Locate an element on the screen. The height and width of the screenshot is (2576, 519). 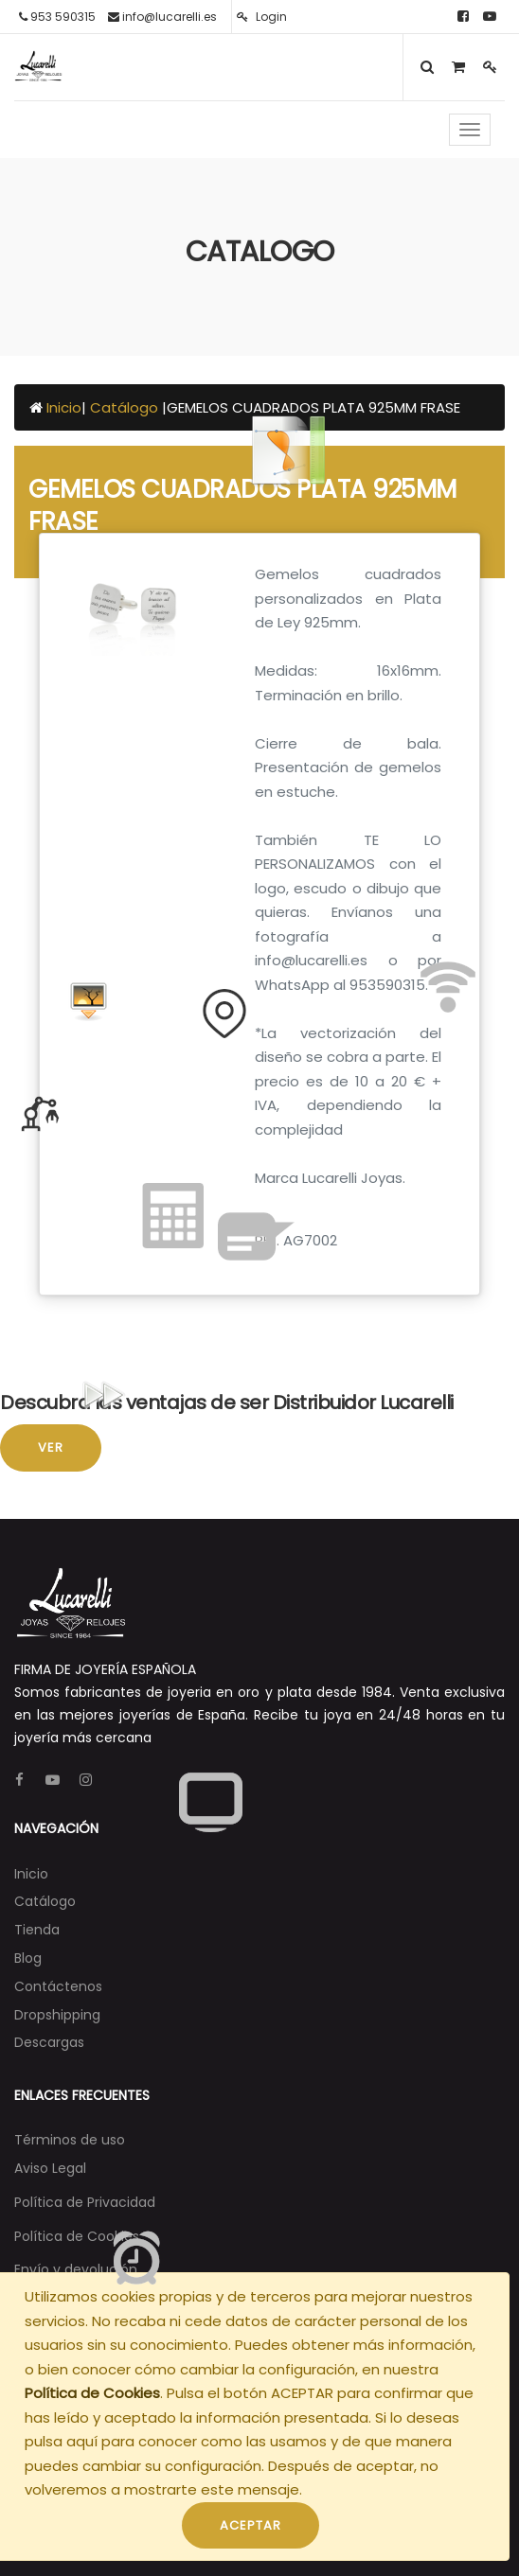
access location settings is located at coordinates (224, 1014).